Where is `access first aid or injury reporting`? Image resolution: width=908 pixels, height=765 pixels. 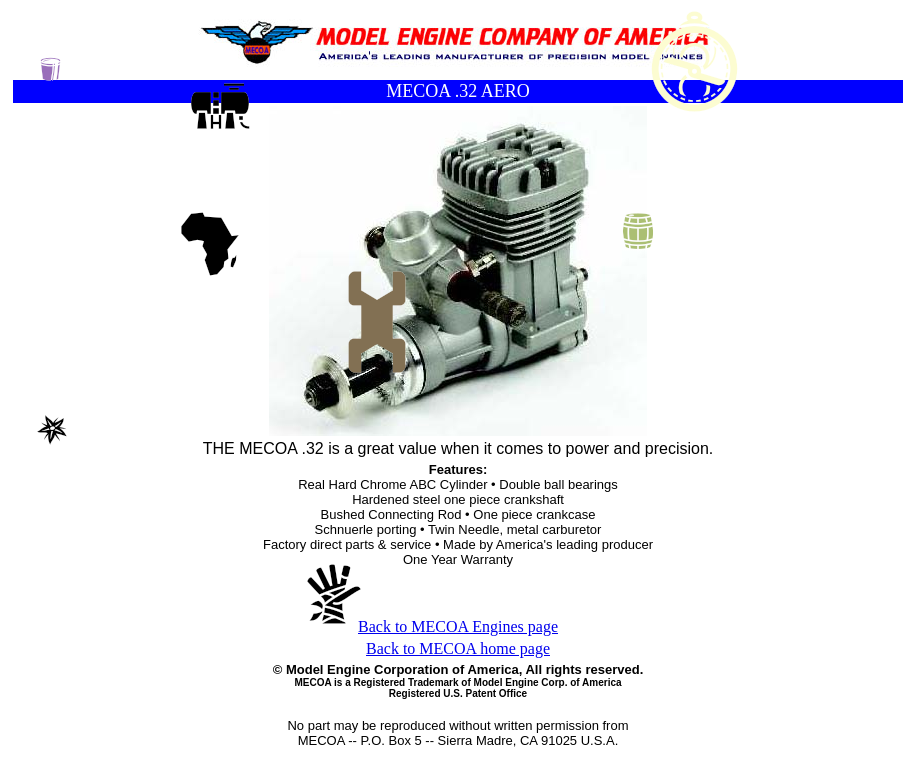 access first aid or injury reporting is located at coordinates (334, 594).